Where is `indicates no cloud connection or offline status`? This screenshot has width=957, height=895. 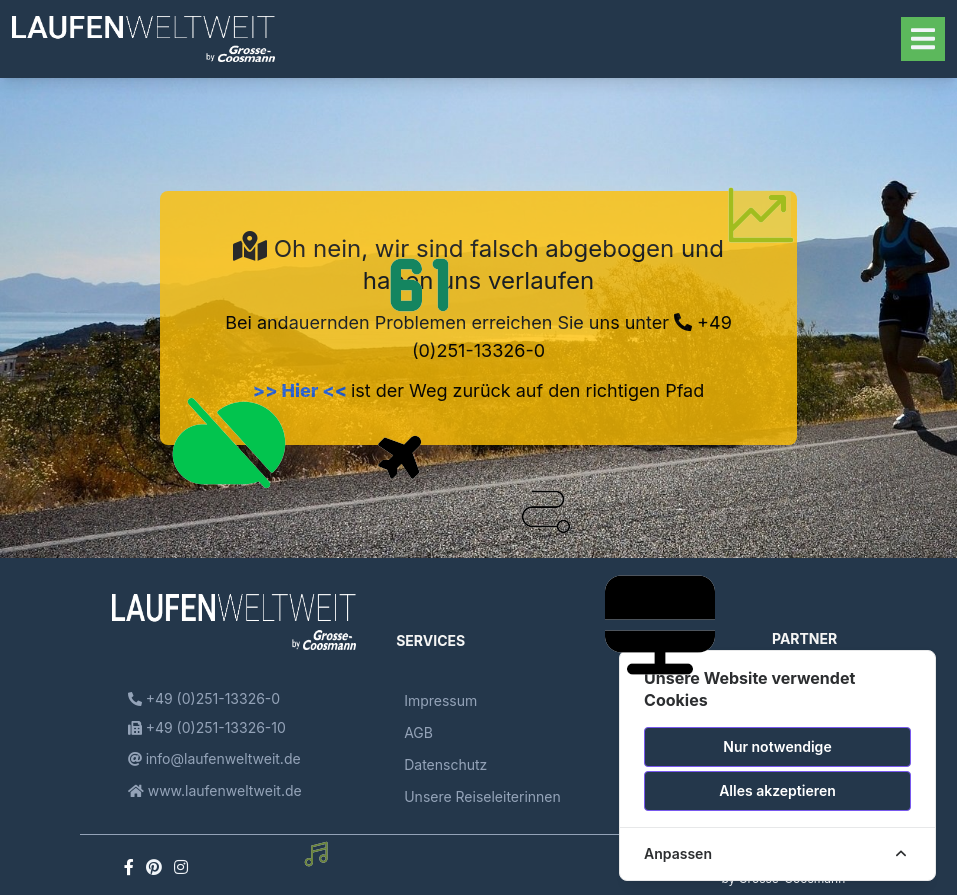 indicates no cloud connection or offline status is located at coordinates (229, 443).